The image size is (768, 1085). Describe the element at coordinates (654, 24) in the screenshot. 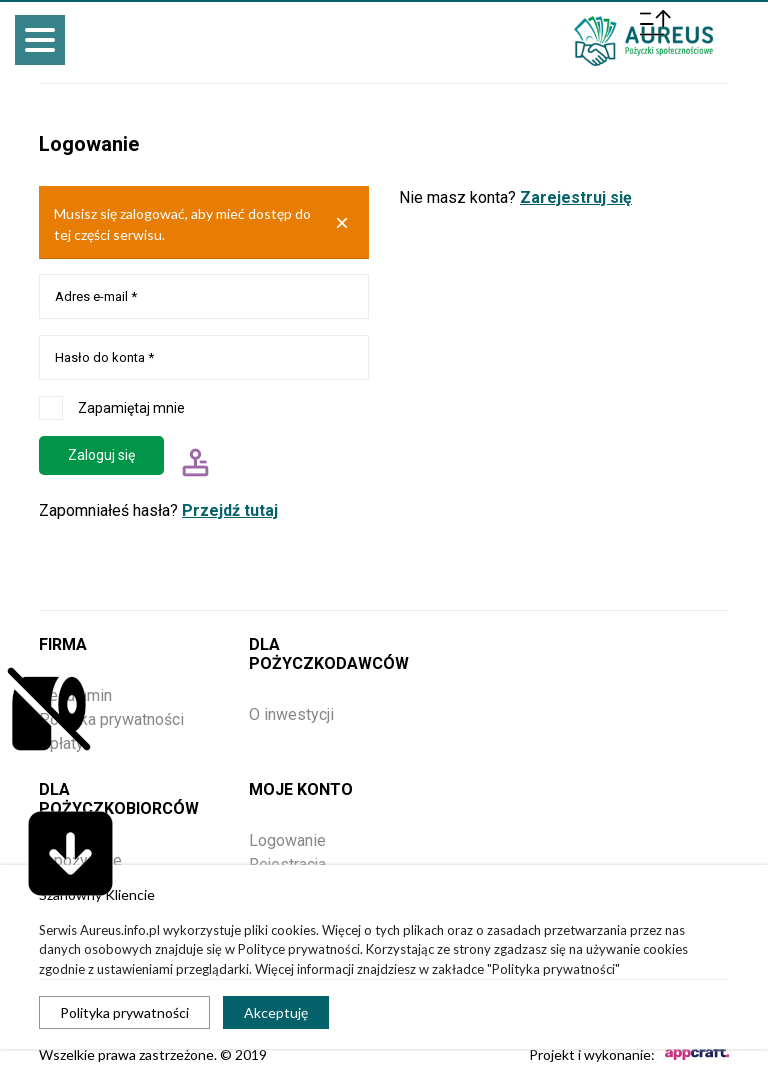

I see `sort items in descending order` at that location.